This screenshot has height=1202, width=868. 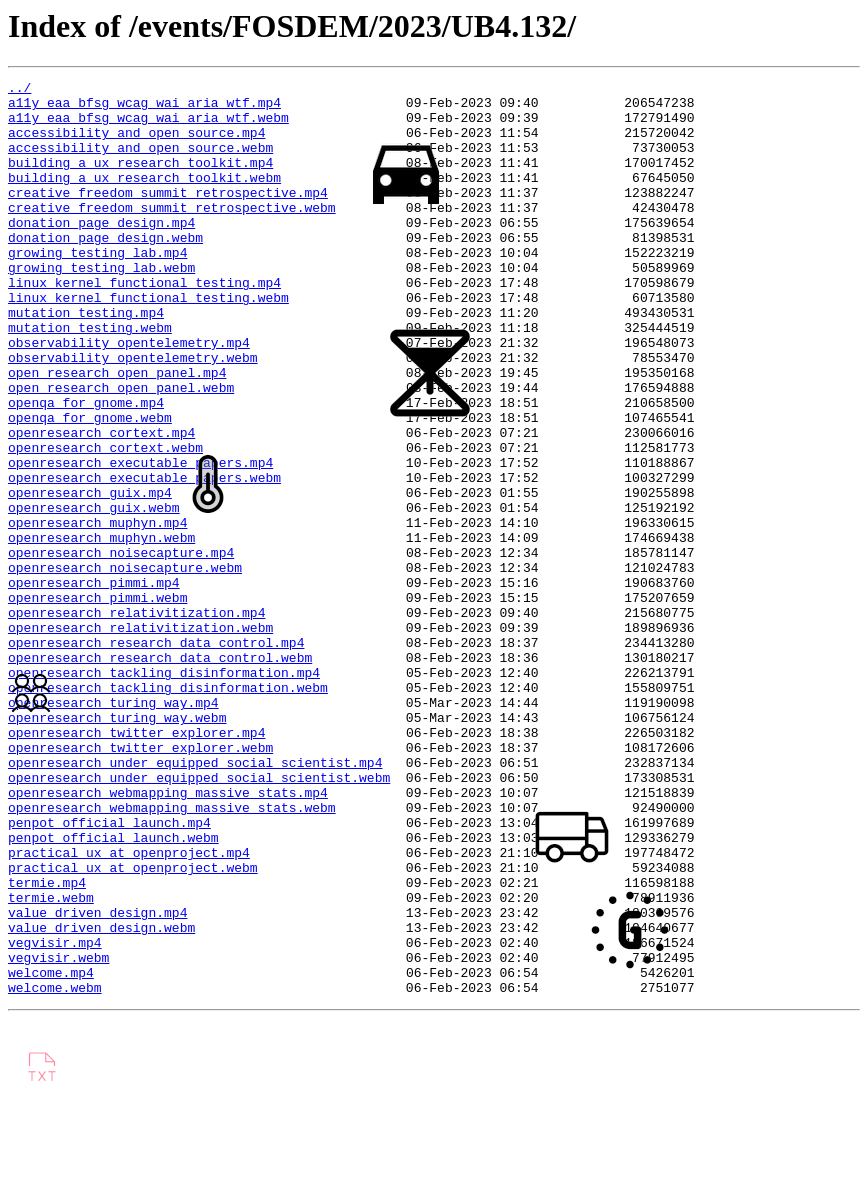 I want to click on view all team members, so click(x=31, y=693).